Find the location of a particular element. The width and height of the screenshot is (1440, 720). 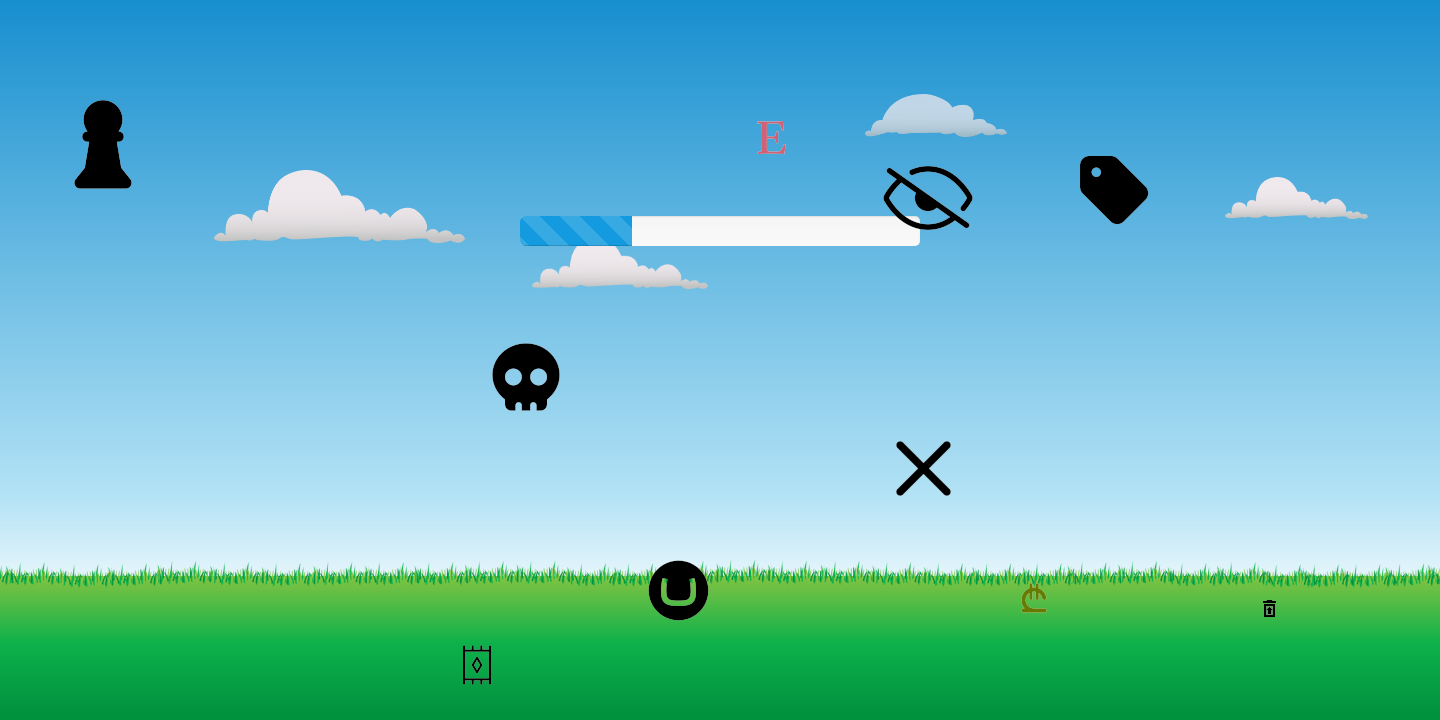

open the Etsy app or website is located at coordinates (771, 137).